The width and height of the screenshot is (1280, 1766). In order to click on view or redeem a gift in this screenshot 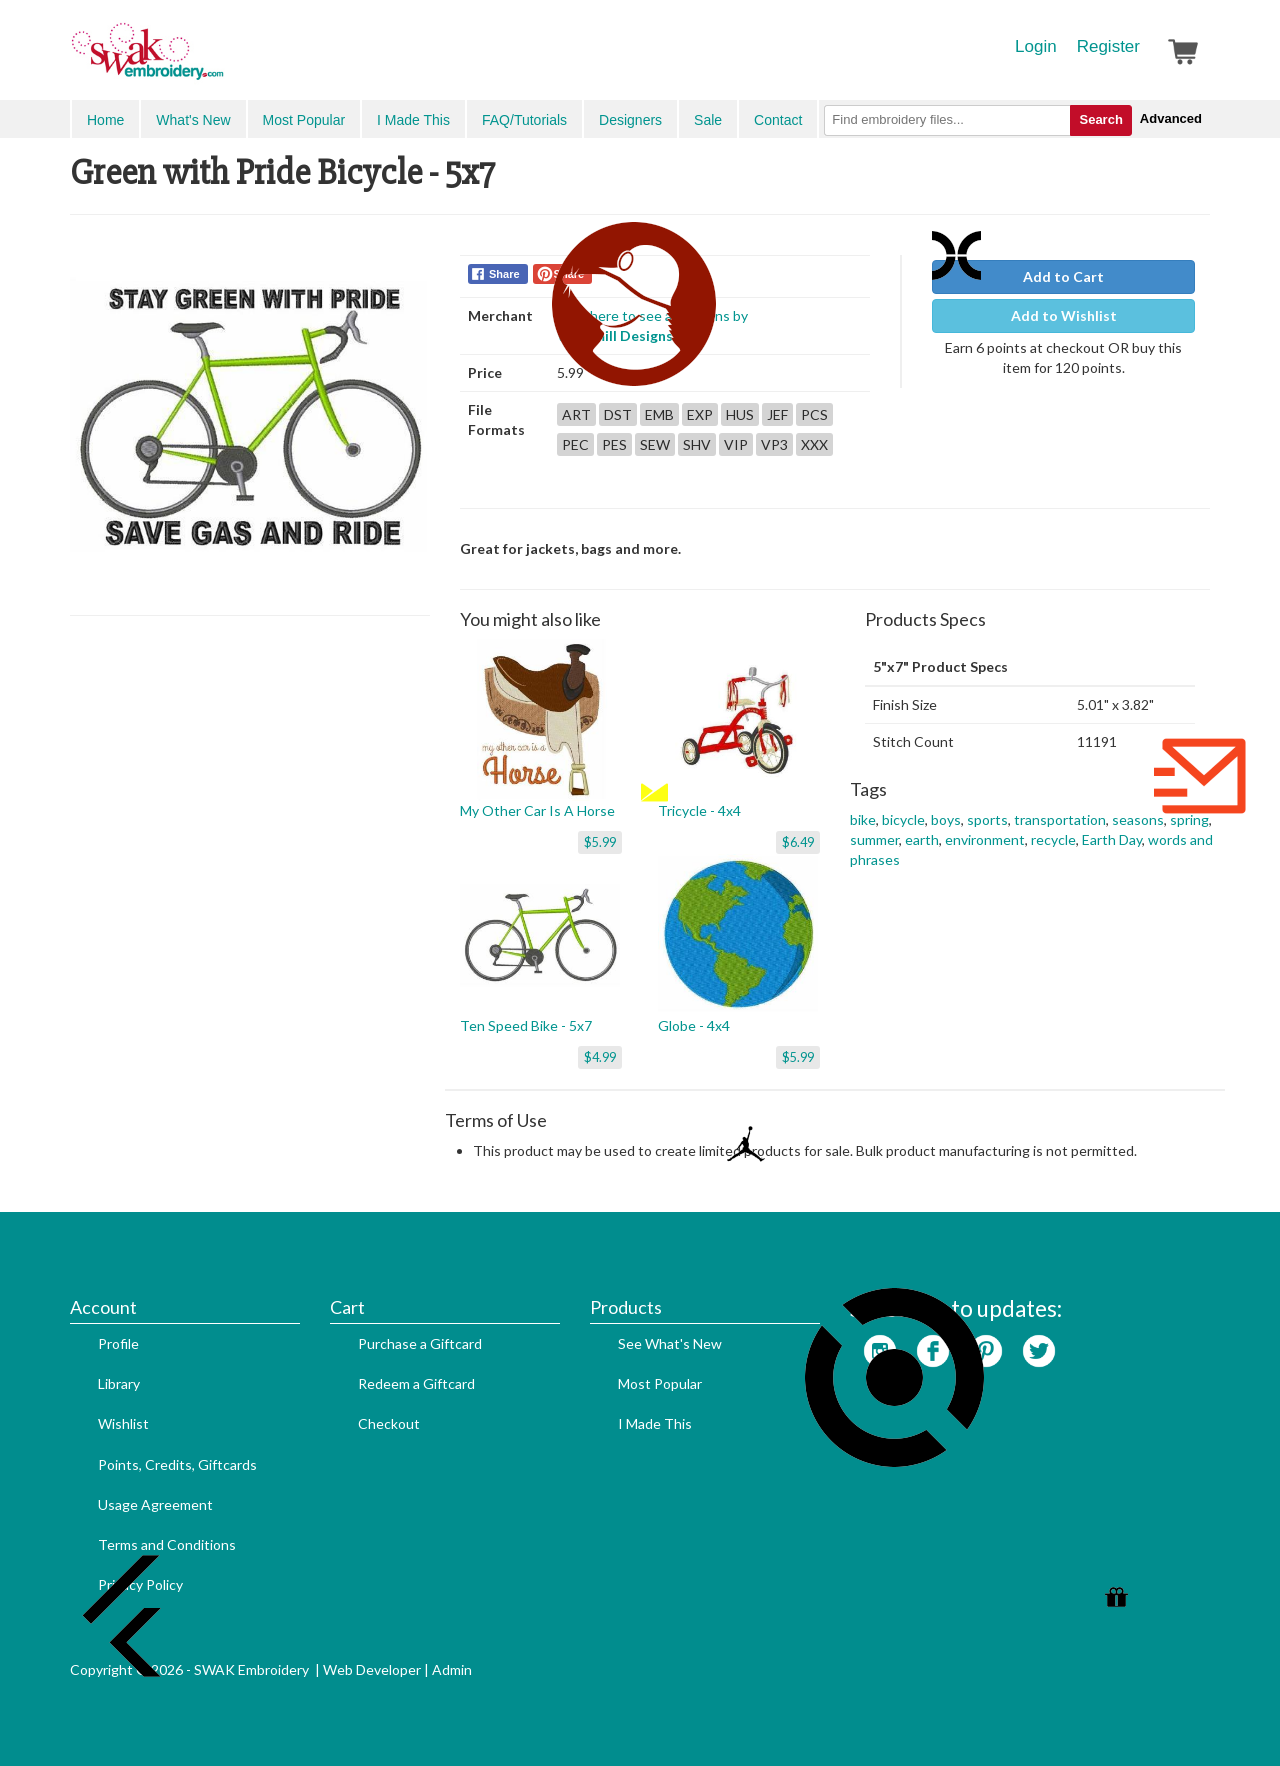, I will do `click(1116, 1597)`.